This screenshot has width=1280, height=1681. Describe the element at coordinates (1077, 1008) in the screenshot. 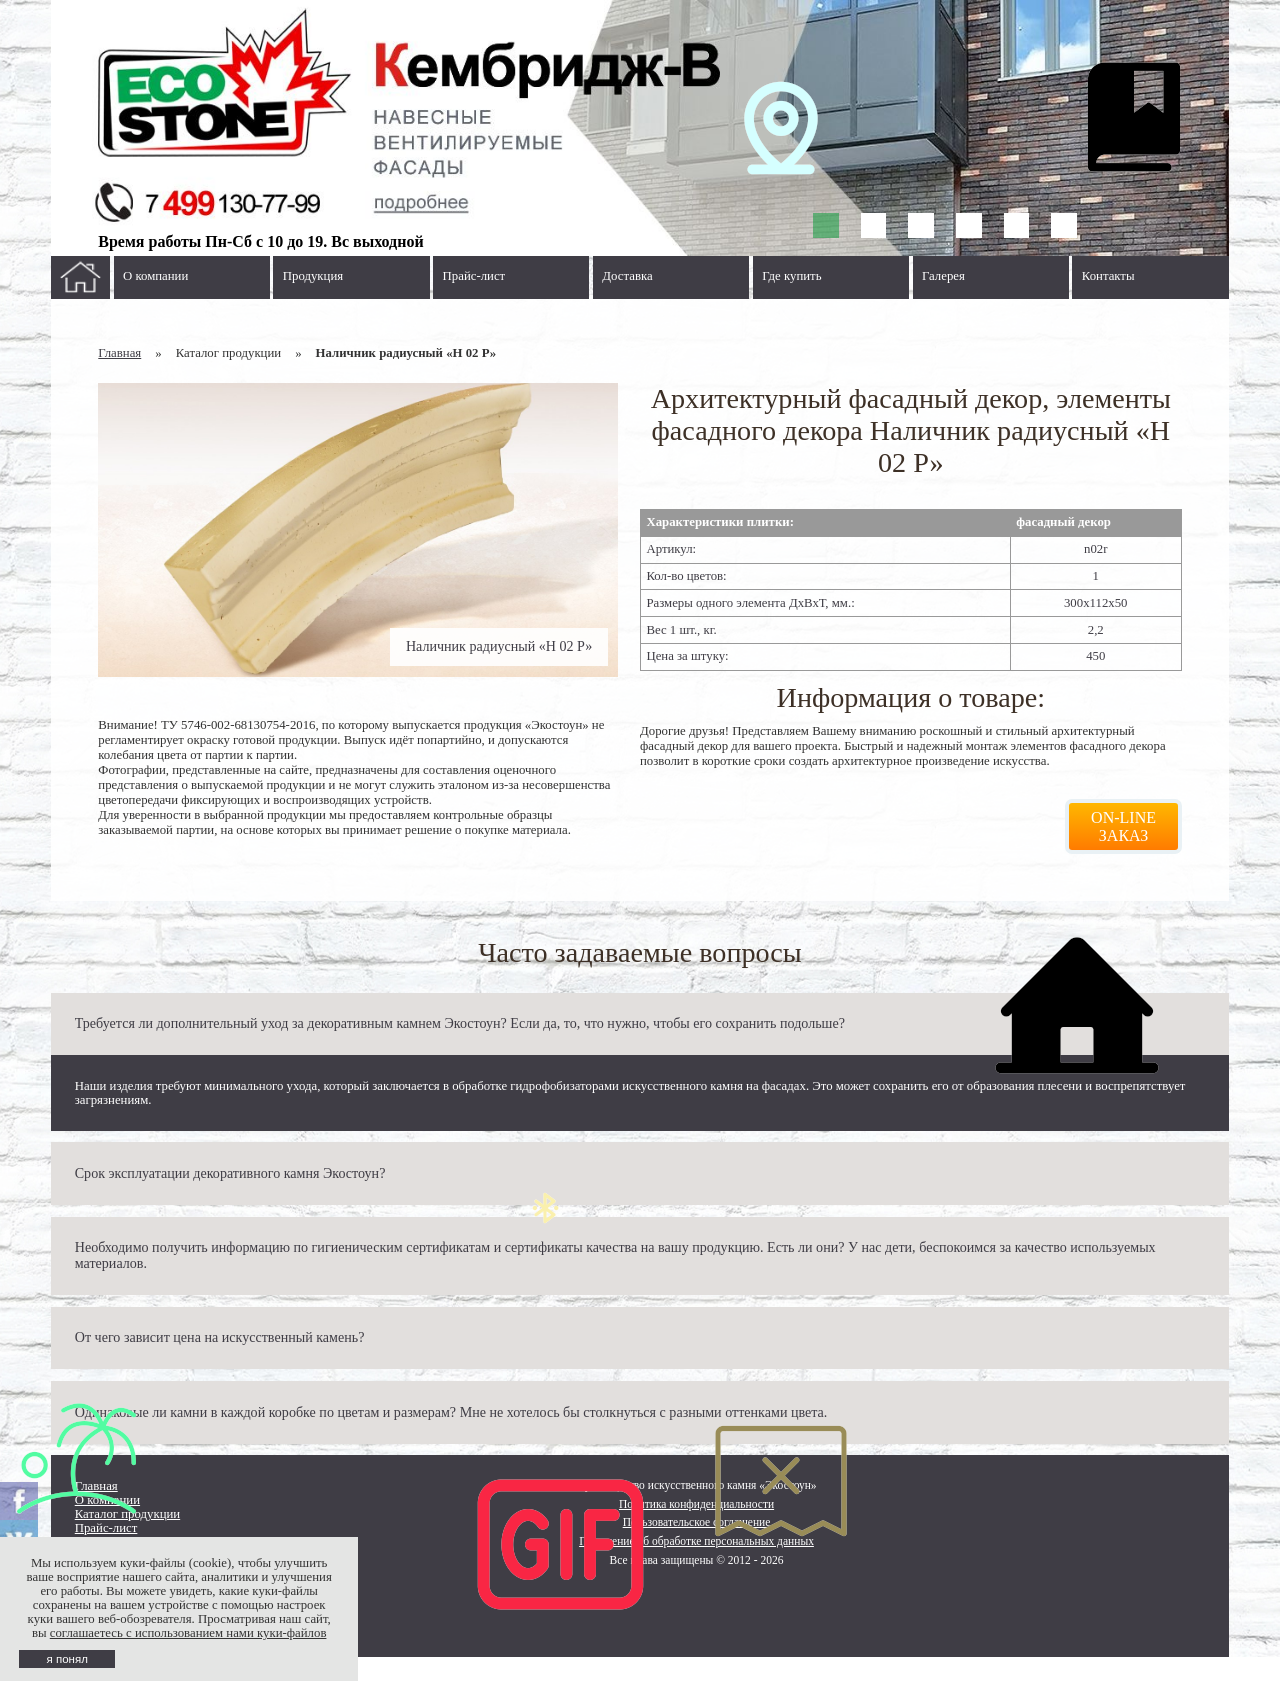

I see `navigate to home screen` at that location.